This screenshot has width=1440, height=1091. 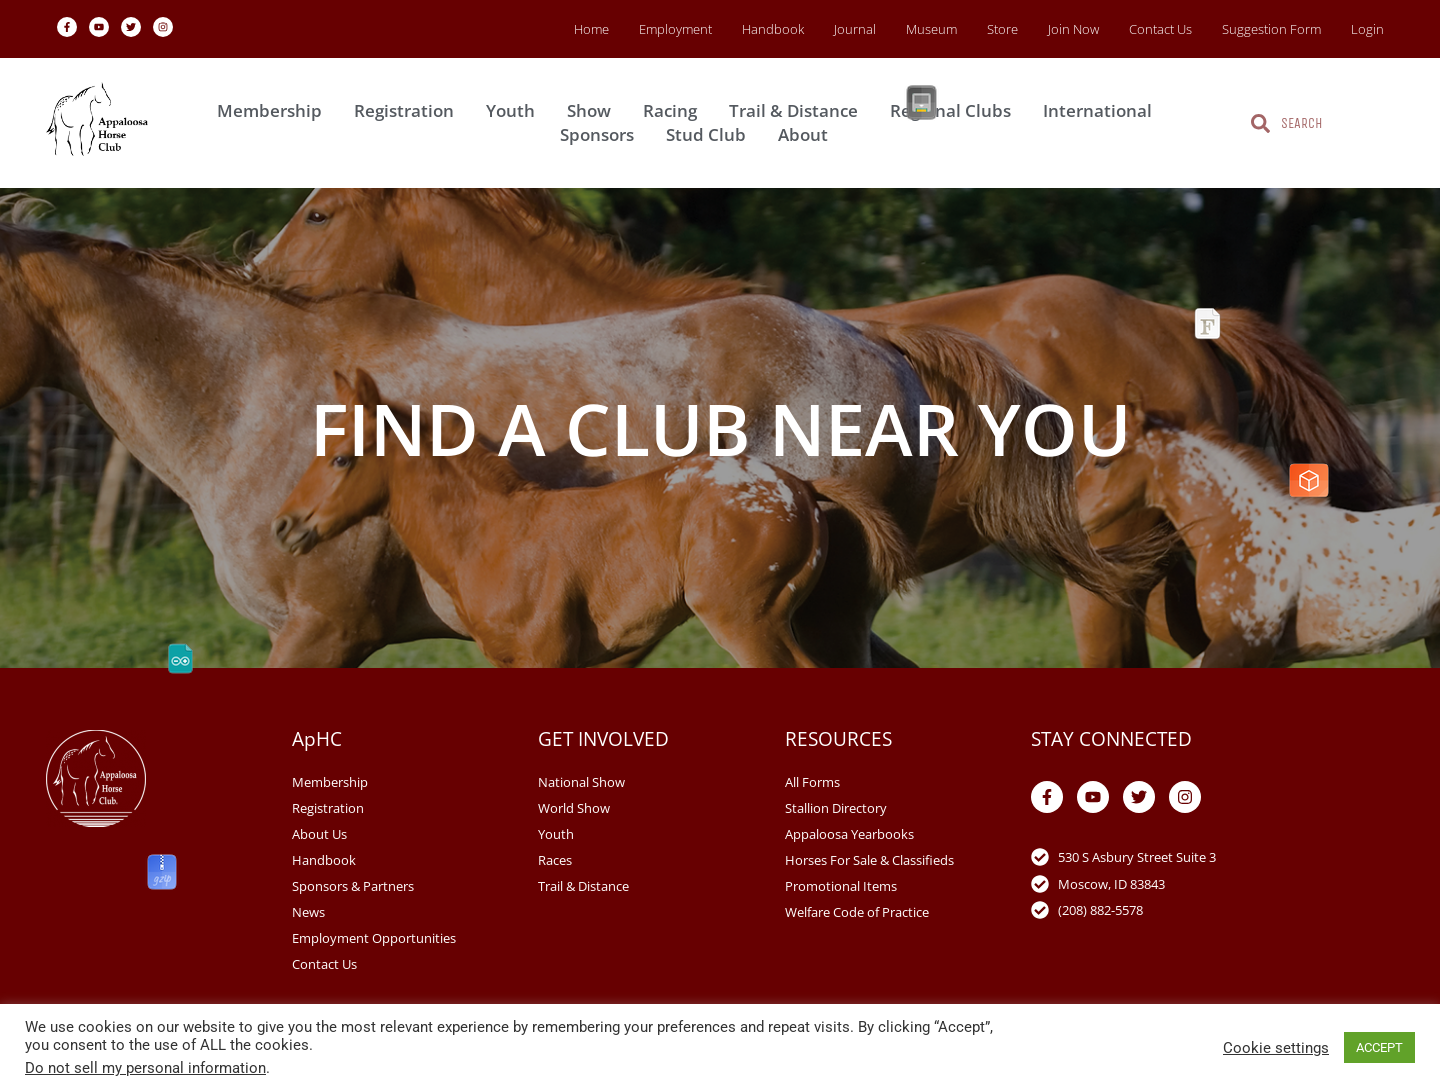 I want to click on a fortran source code file, so click(x=1207, y=323).